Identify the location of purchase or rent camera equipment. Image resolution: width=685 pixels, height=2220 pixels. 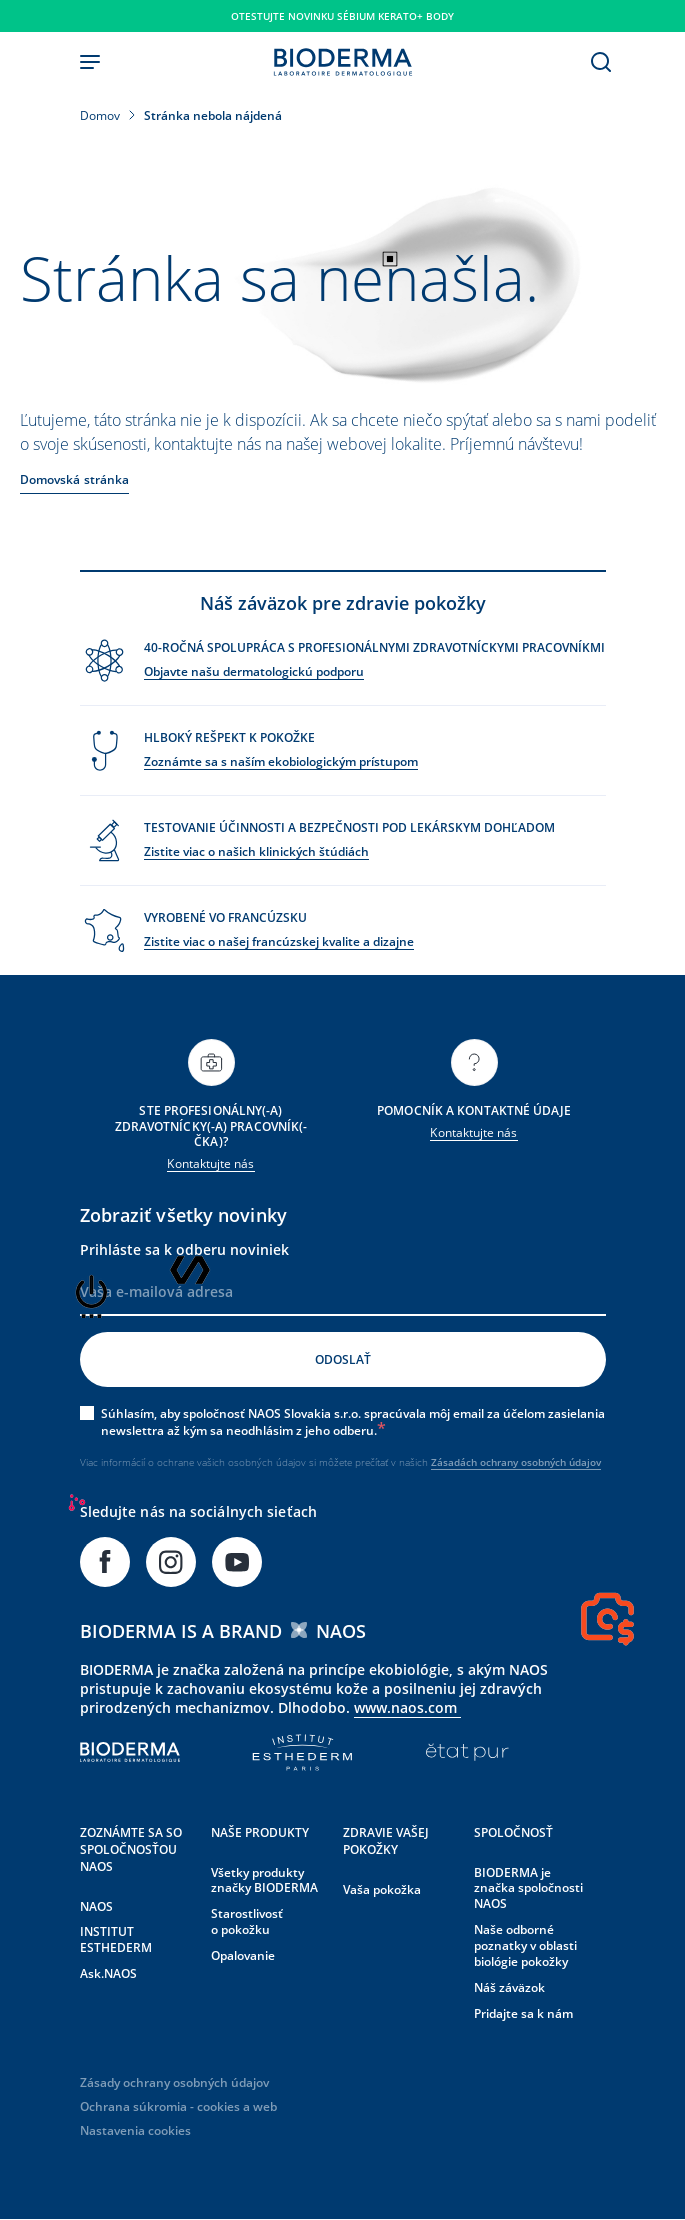
(607, 1616).